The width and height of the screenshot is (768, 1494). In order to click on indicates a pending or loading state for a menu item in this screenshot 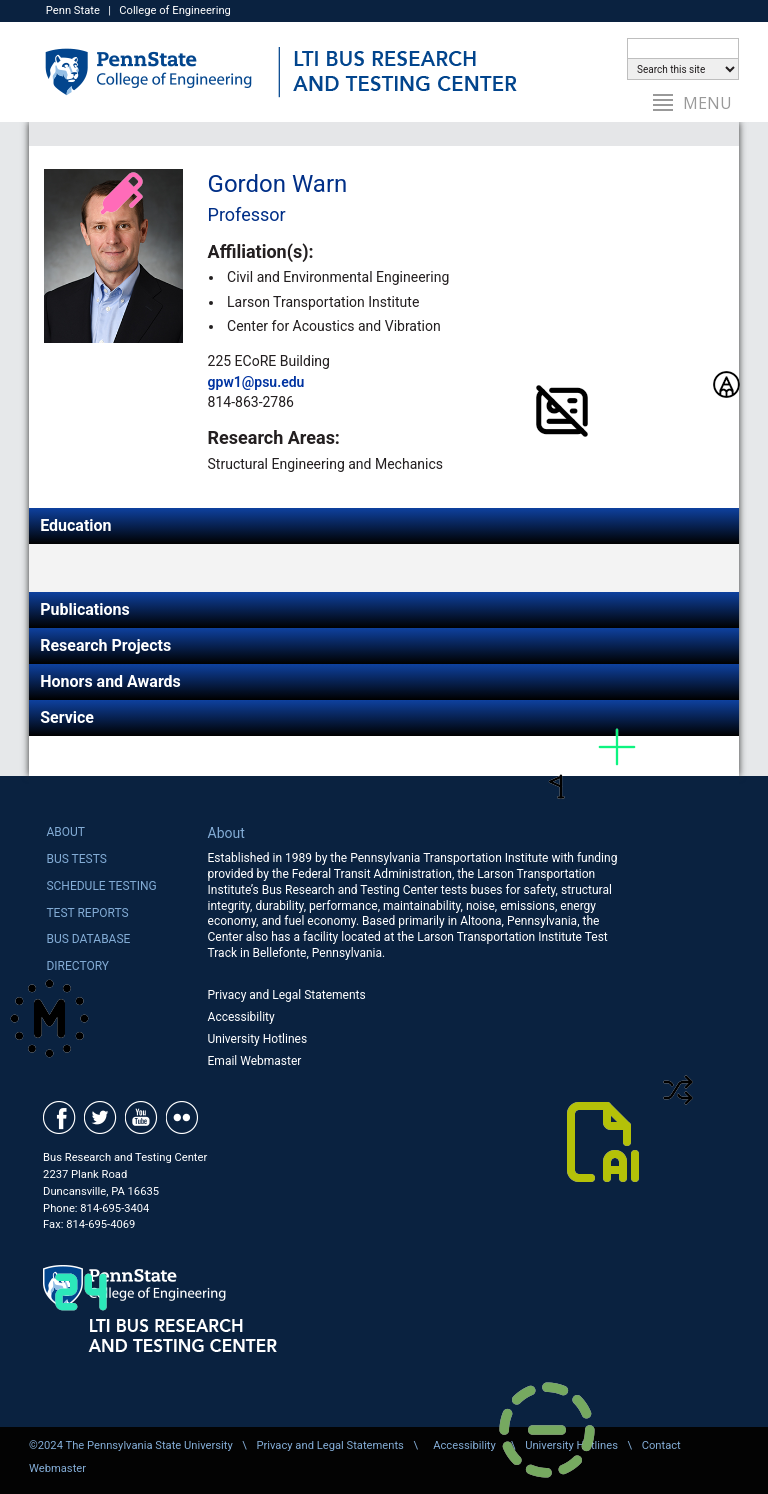, I will do `click(49, 1018)`.